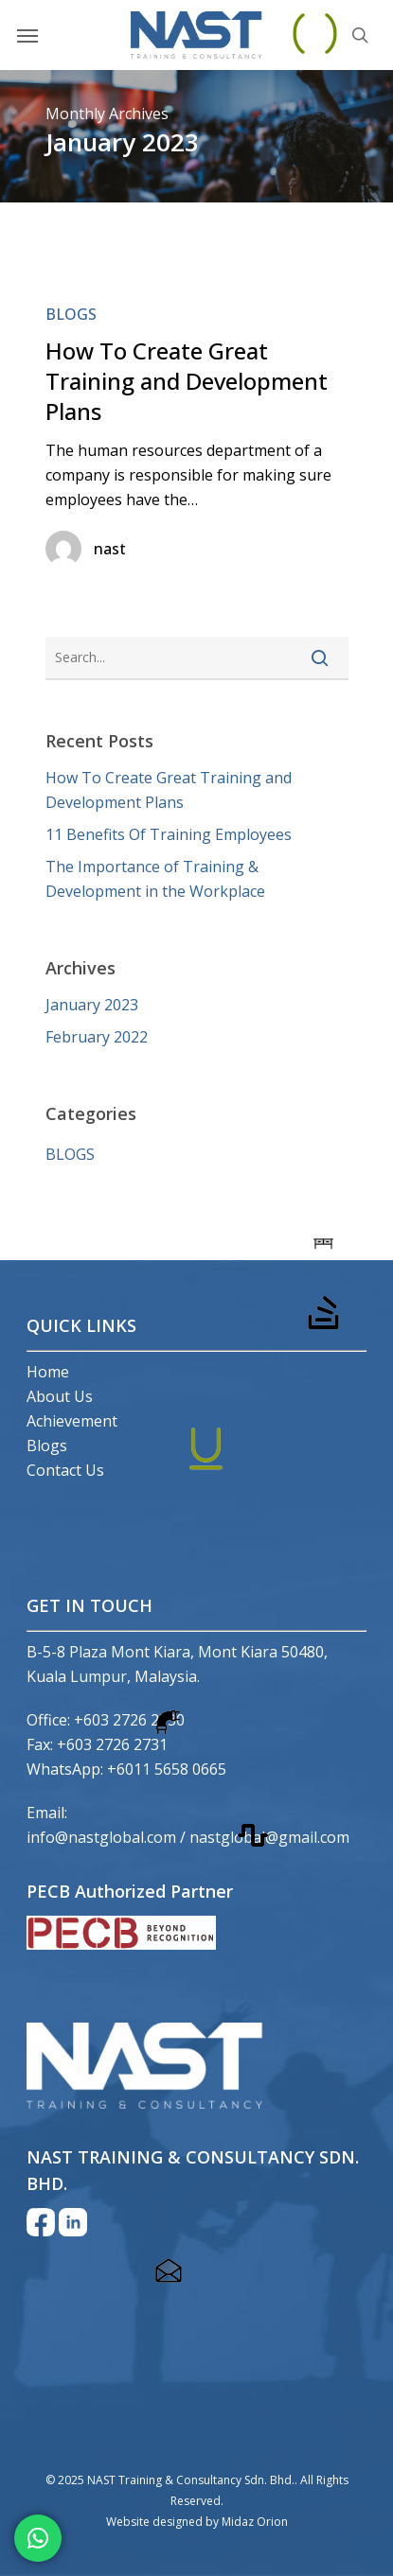  I want to click on plumbing or pipe connection settings, so click(167, 1721).